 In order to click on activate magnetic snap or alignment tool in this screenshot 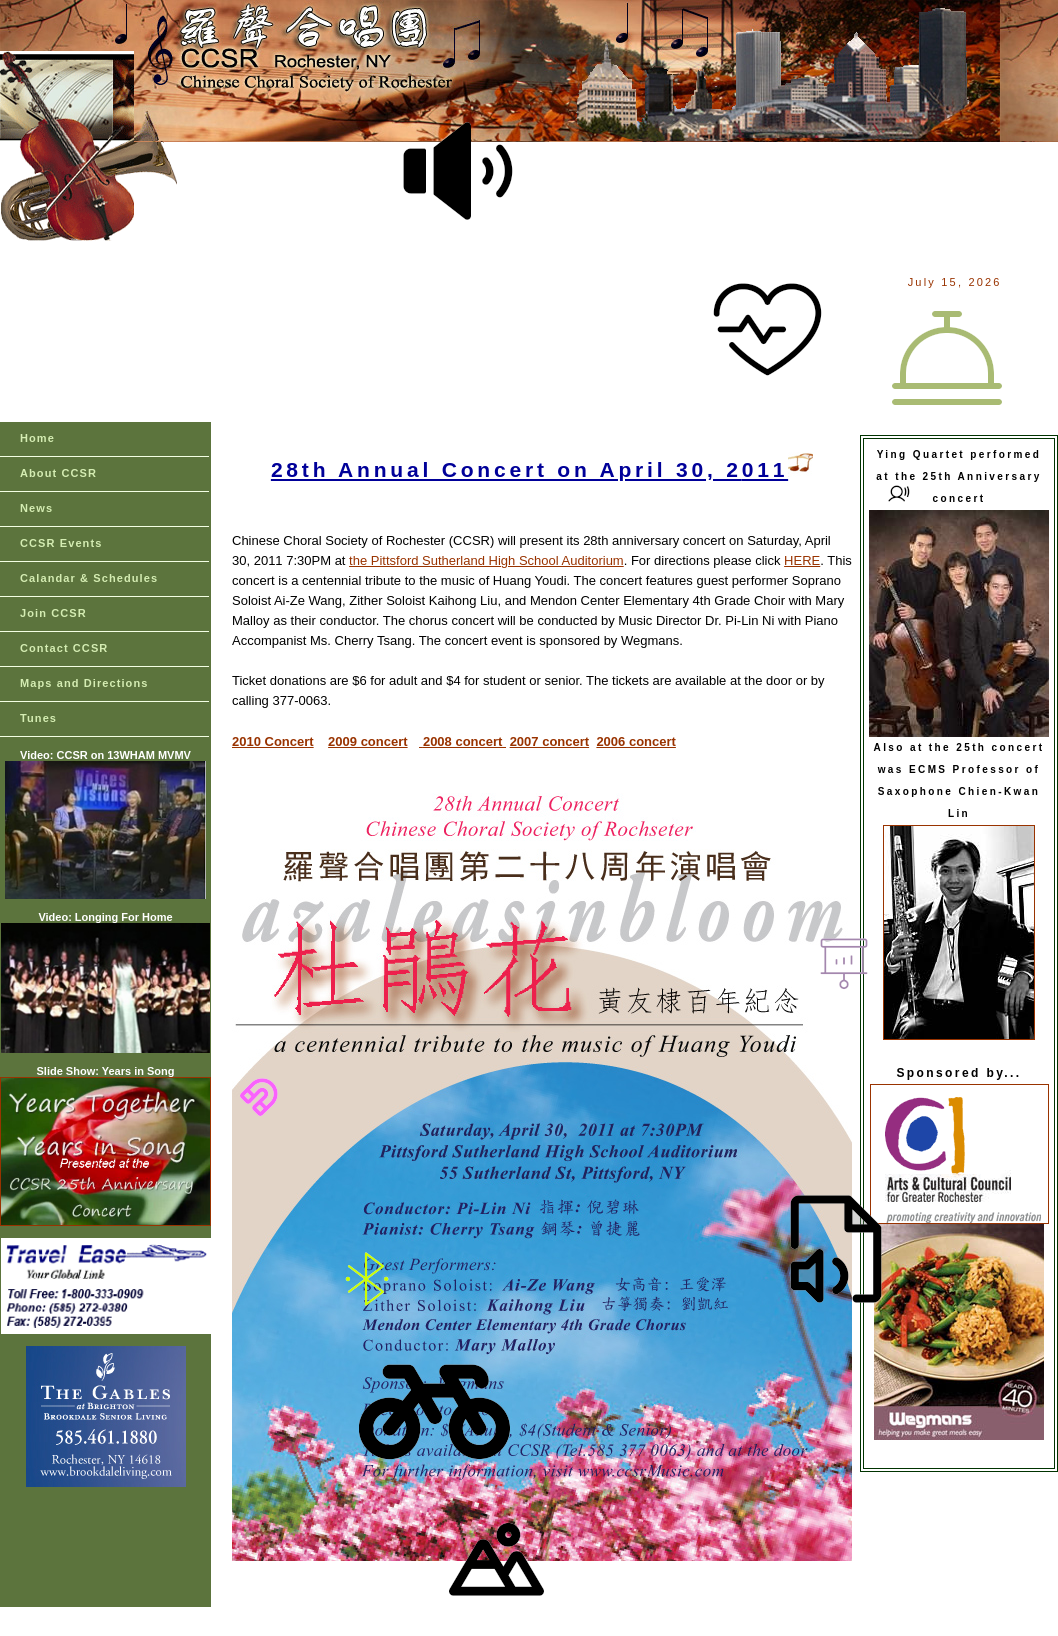, I will do `click(259, 1096)`.